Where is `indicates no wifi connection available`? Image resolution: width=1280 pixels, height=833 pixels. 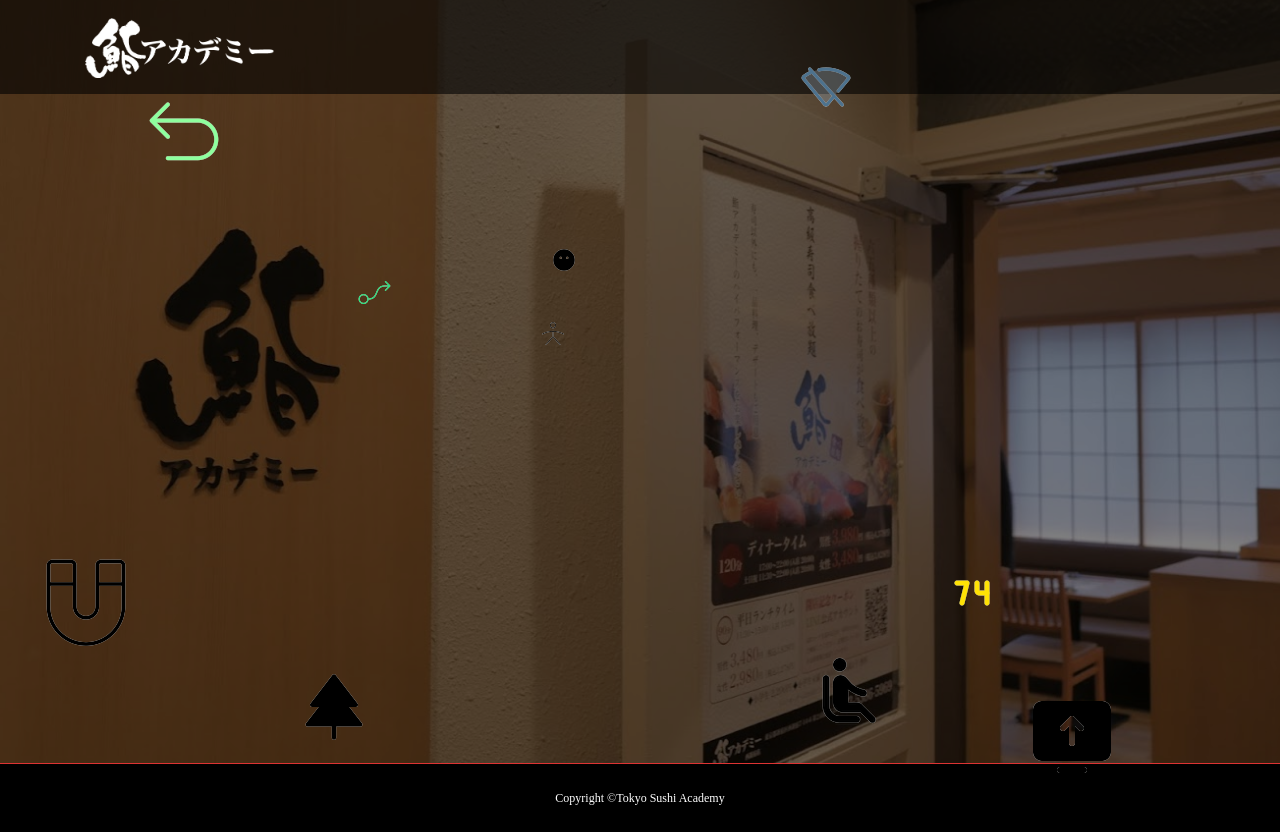 indicates no wifi connection available is located at coordinates (826, 87).